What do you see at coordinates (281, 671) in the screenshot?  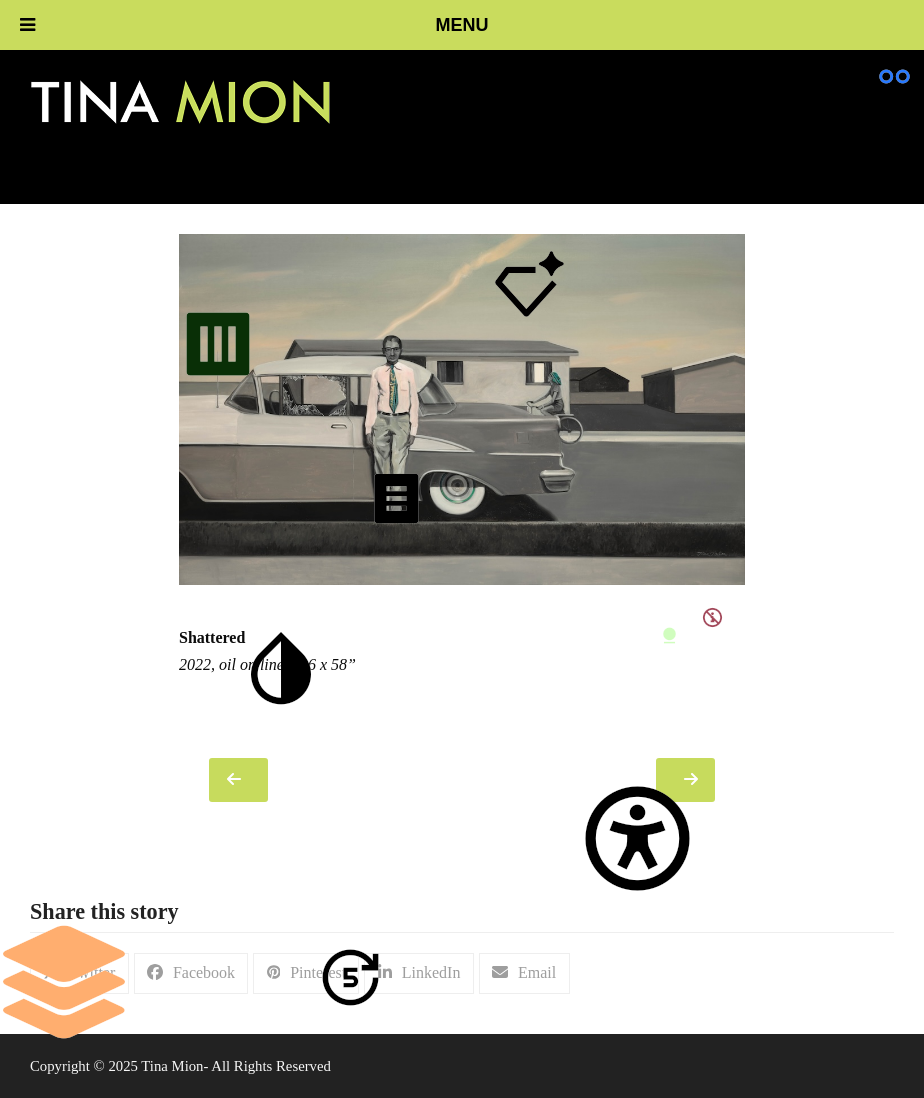 I see `adjust contrast settings` at bounding box center [281, 671].